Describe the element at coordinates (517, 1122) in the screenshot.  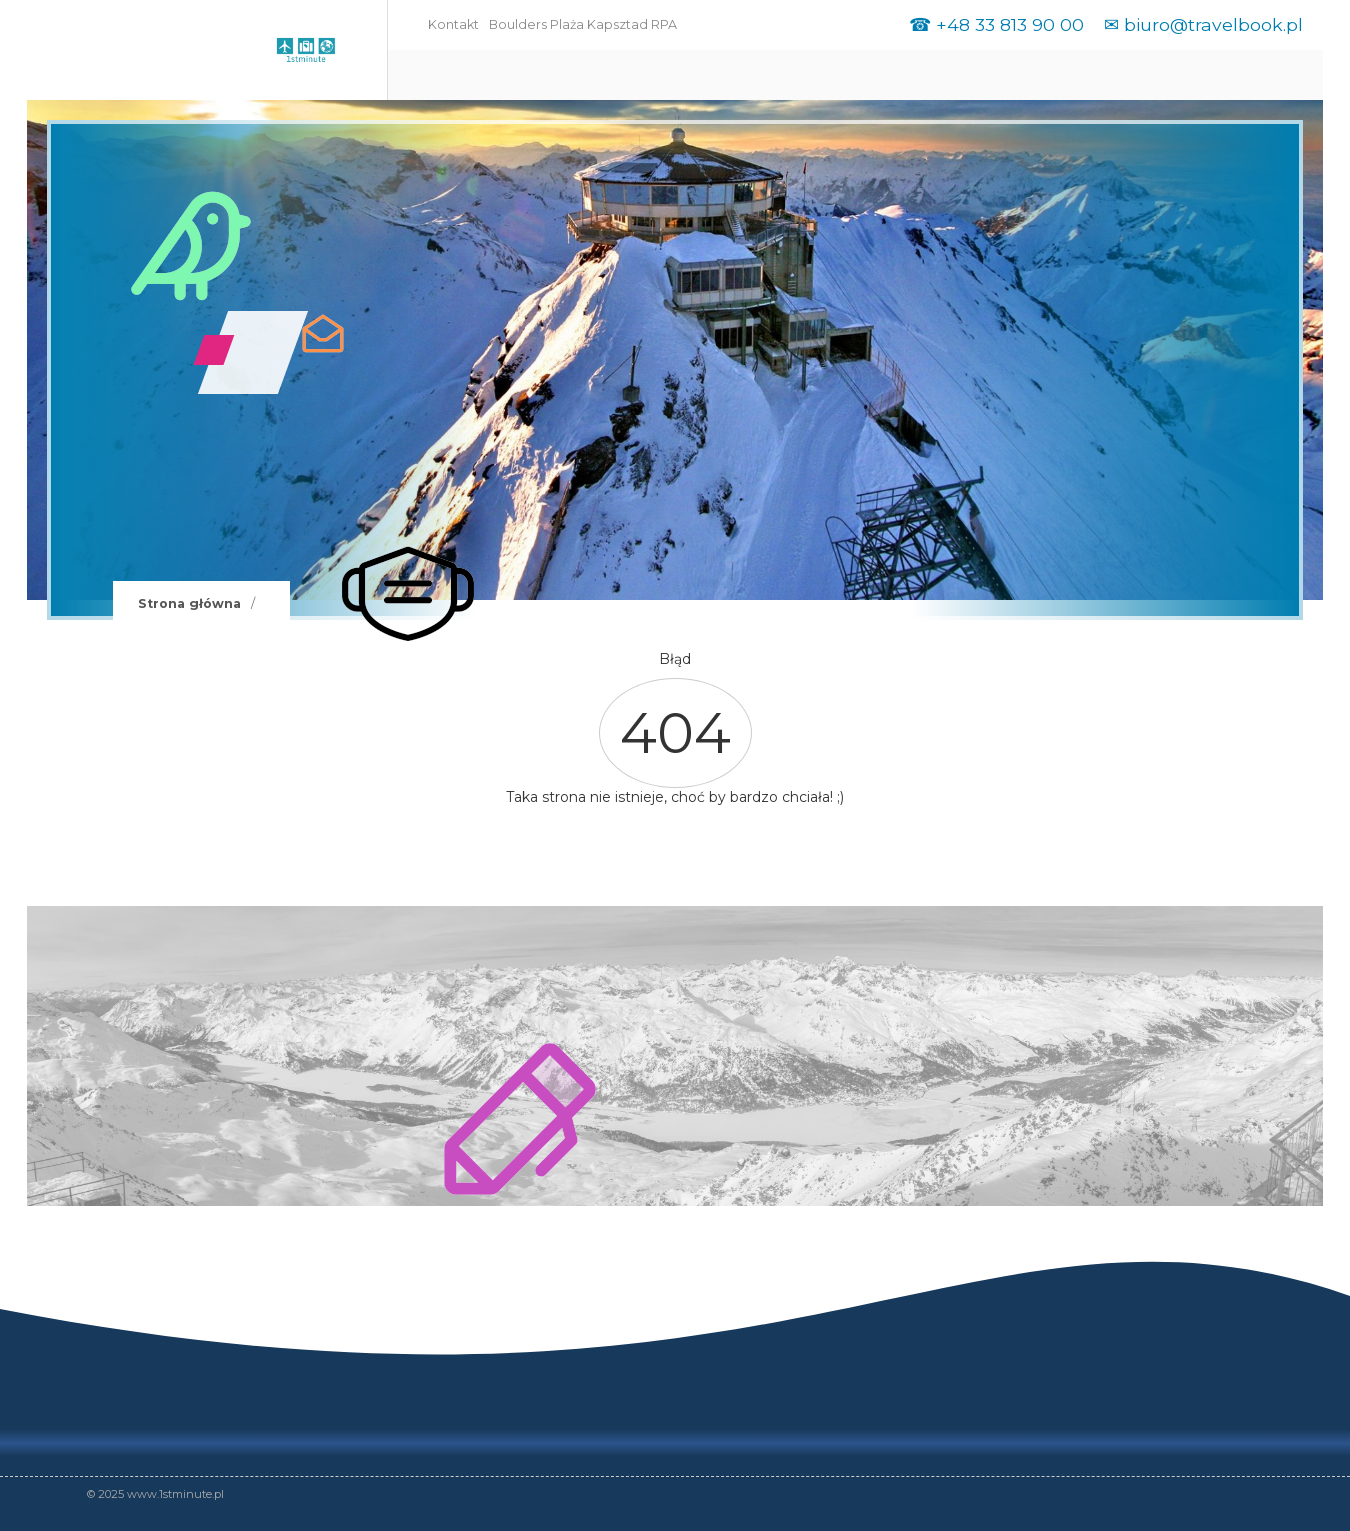
I see `edit or modify content` at that location.